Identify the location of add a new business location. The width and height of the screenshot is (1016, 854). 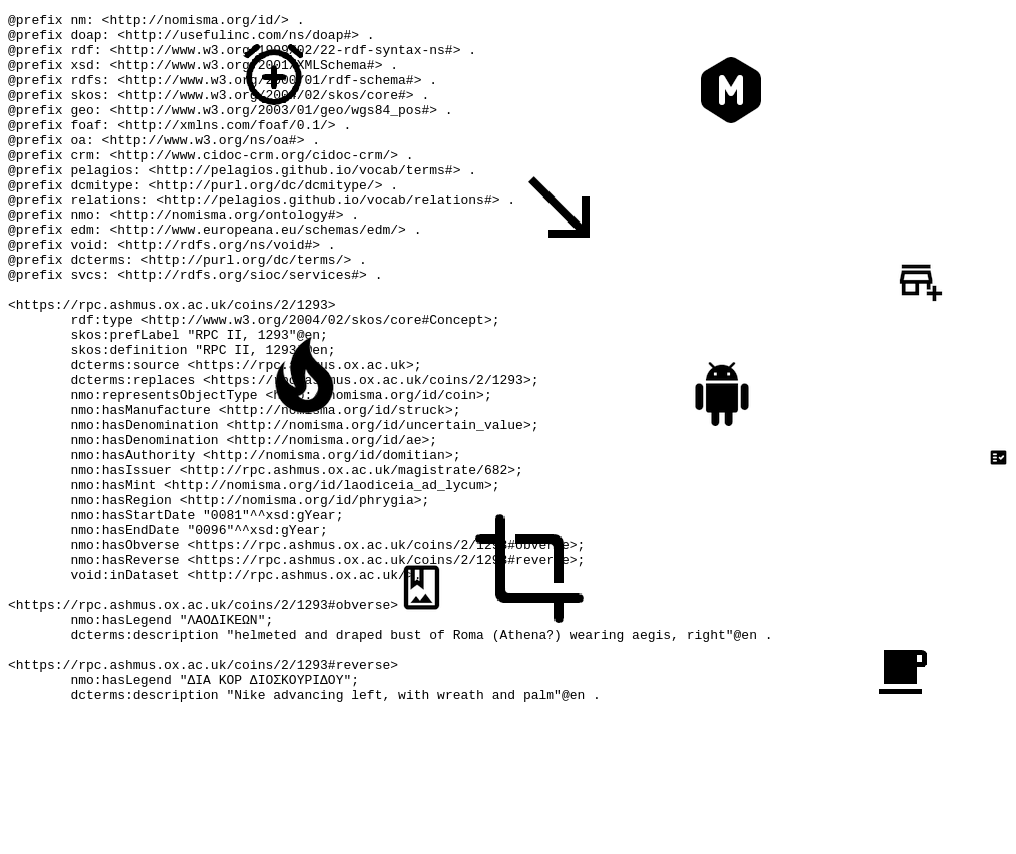
(921, 280).